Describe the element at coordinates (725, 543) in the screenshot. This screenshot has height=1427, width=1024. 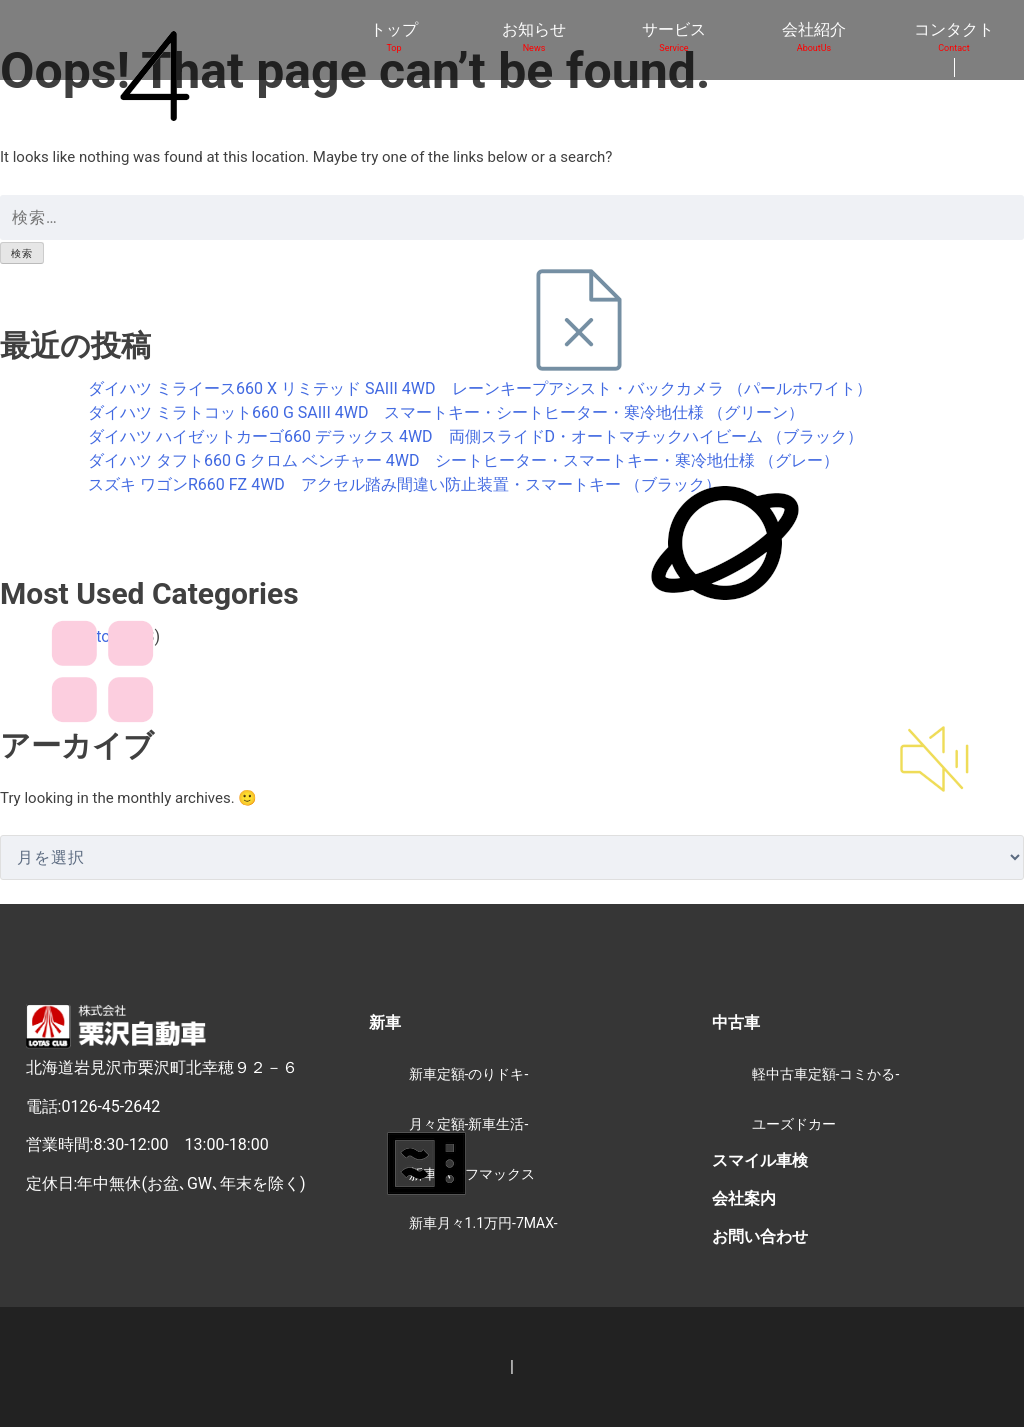
I see `explore global or worldwide content` at that location.